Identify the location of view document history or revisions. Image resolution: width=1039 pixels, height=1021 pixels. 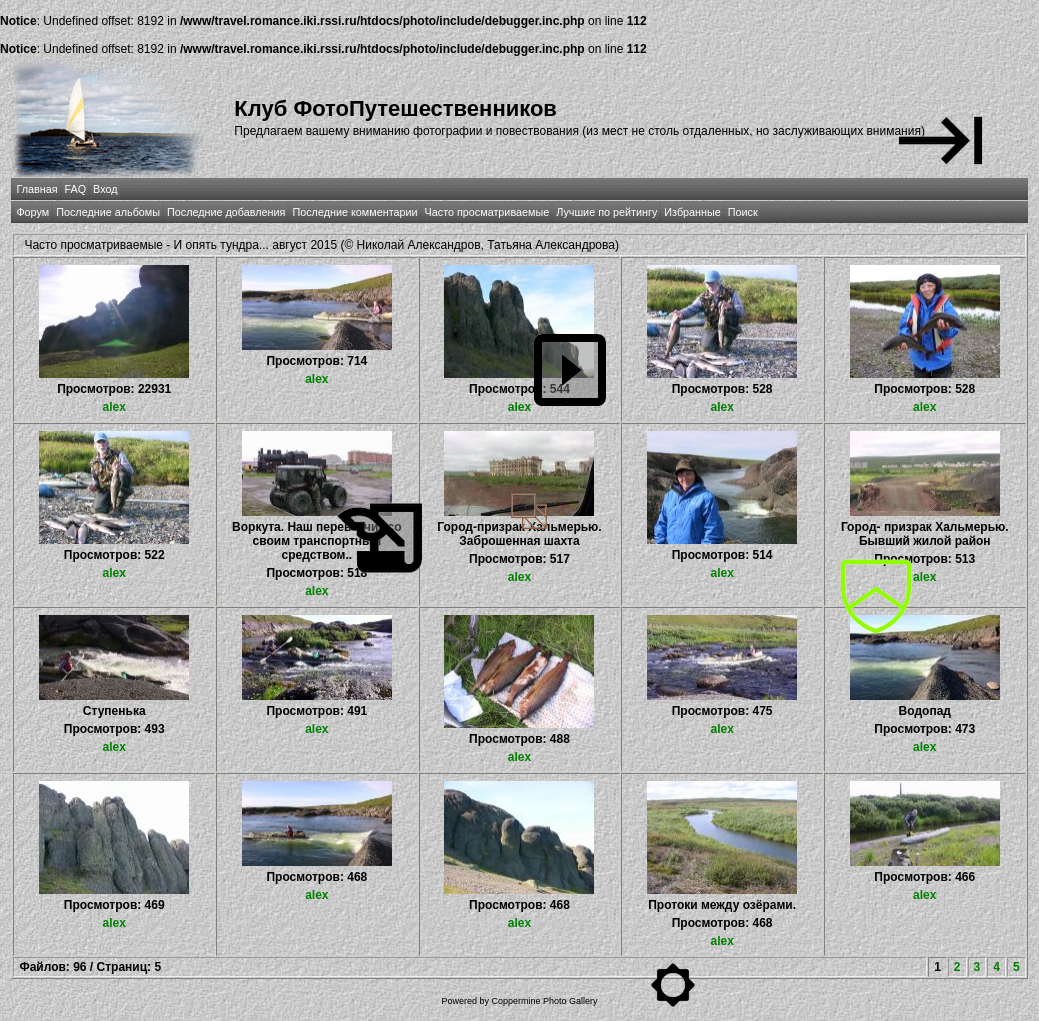
(383, 538).